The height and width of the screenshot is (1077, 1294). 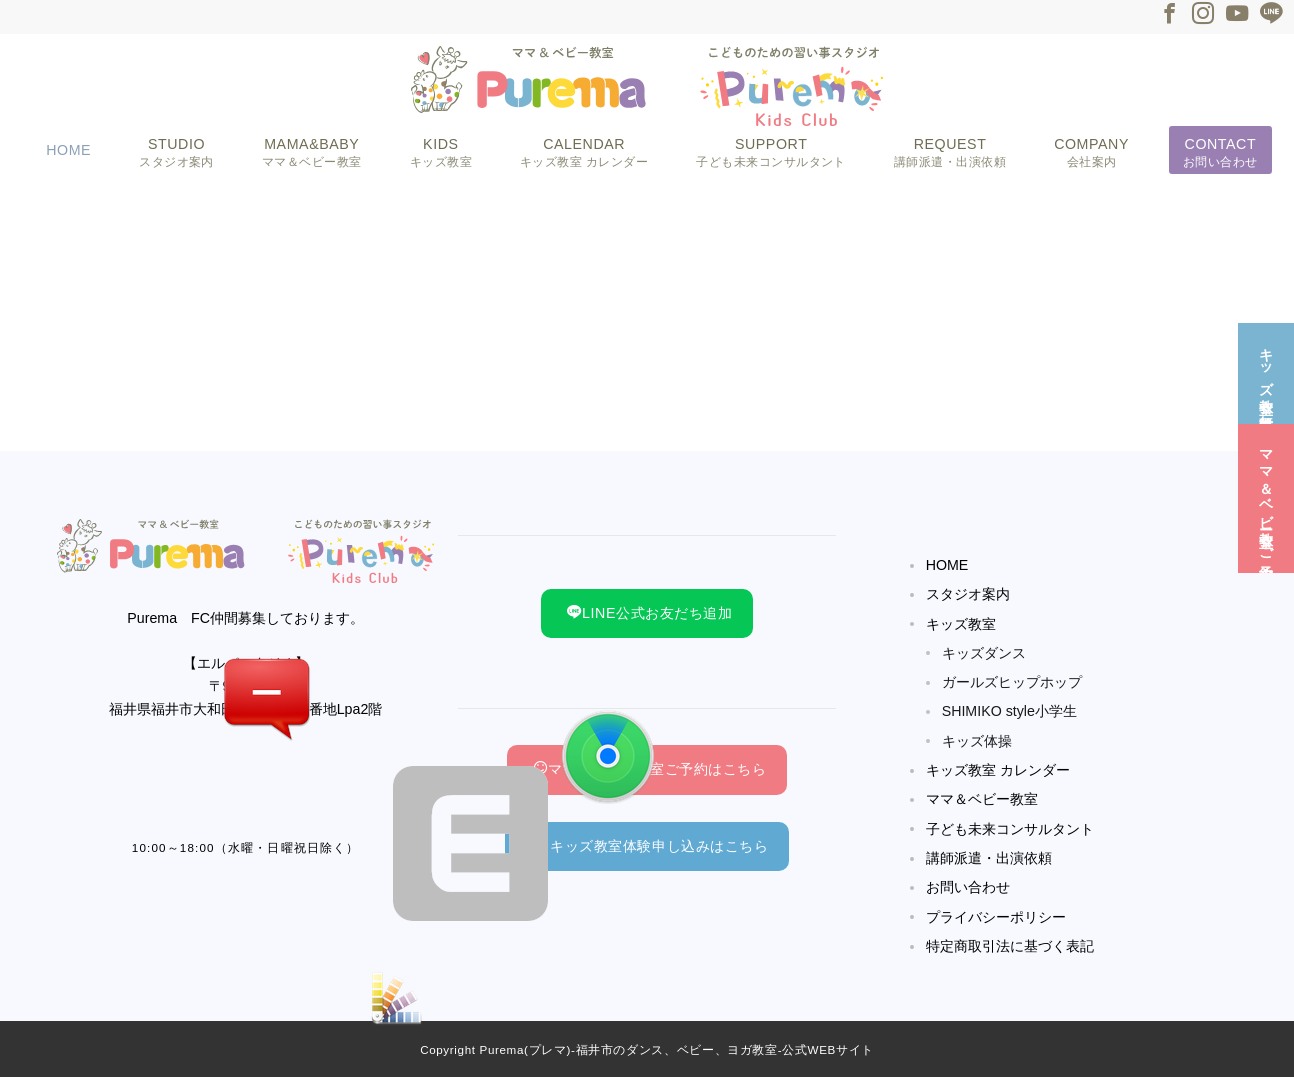 I want to click on open find my app to locate devices, so click(x=608, y=756).